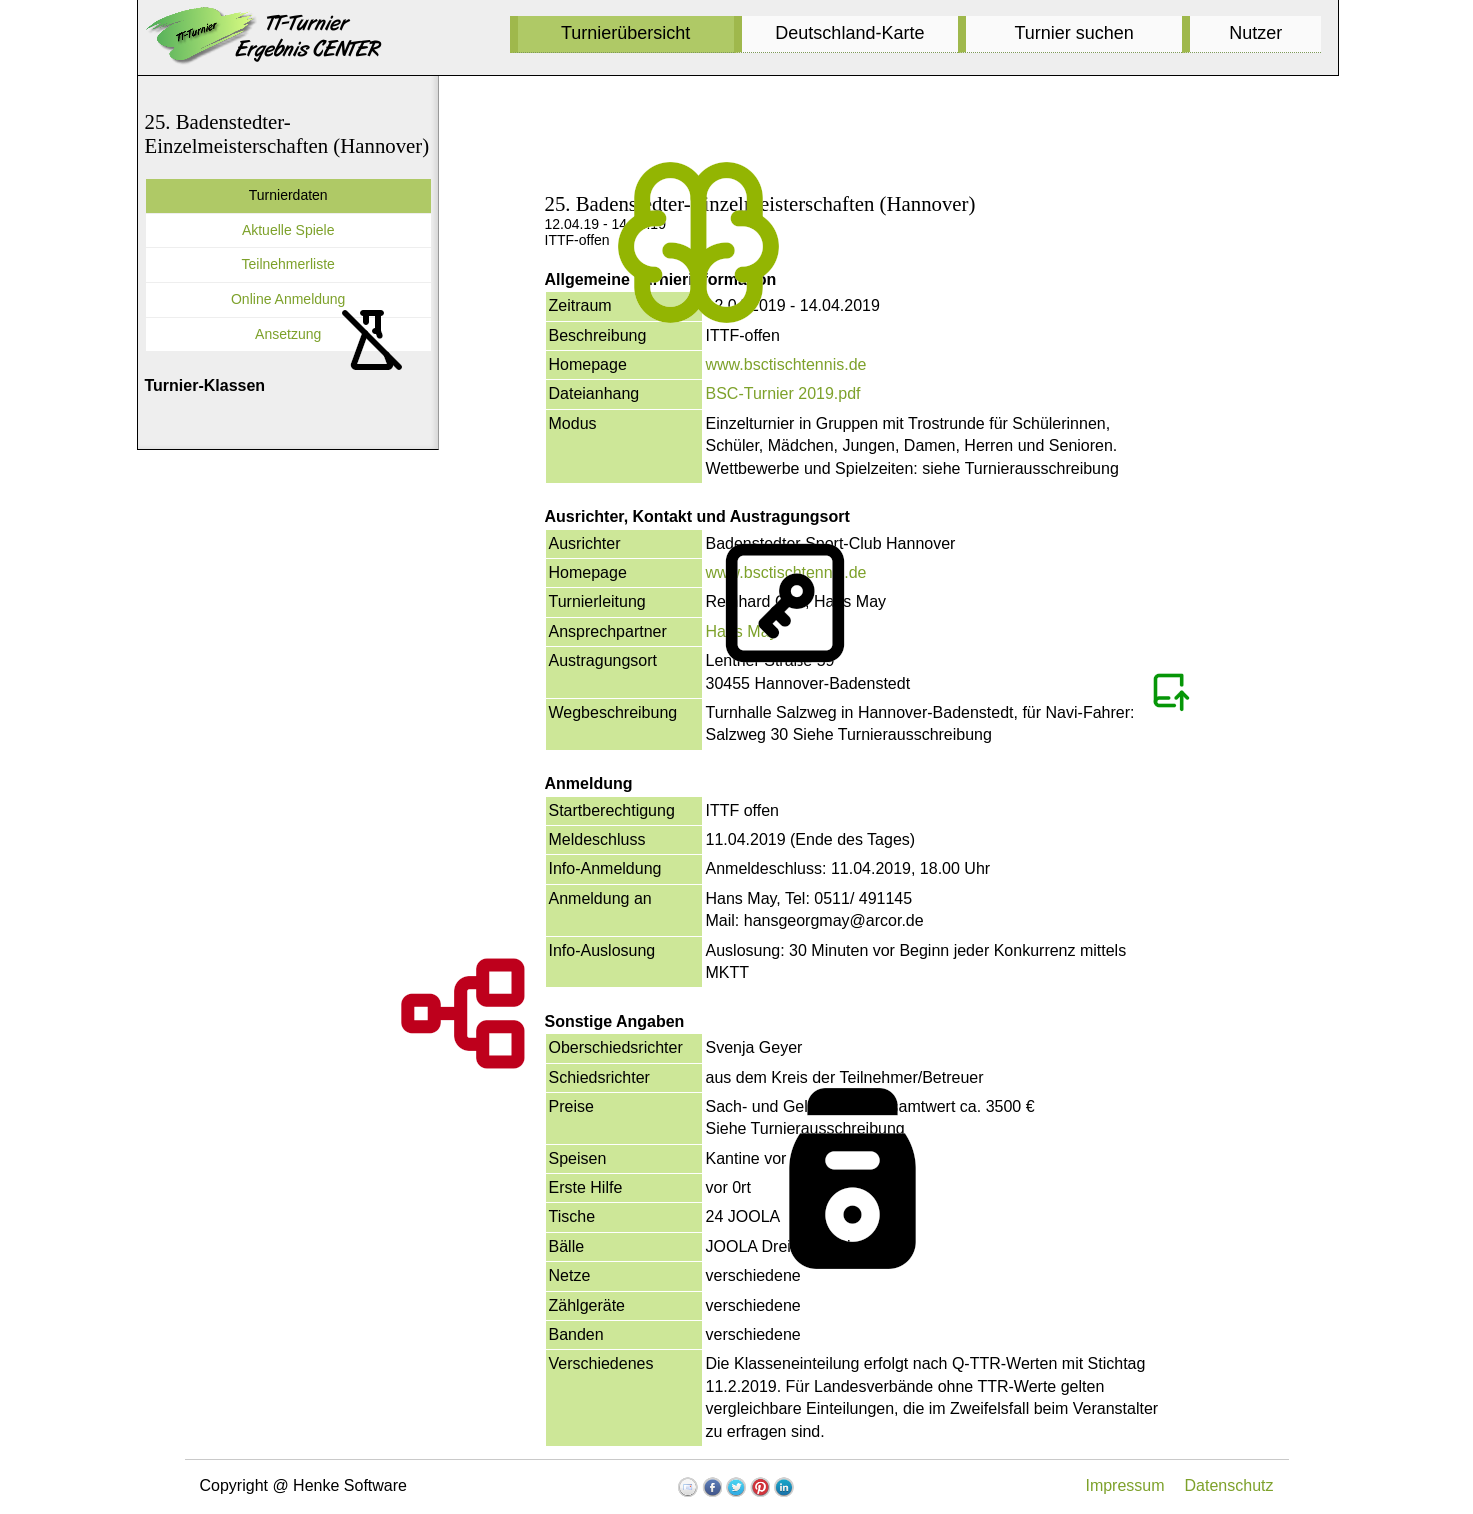 The width and height of the screenshot is (1473, 1514). Describe the element at coordinates (785, 603) in the screenshot. I see `access security or authentication settings` at that location.